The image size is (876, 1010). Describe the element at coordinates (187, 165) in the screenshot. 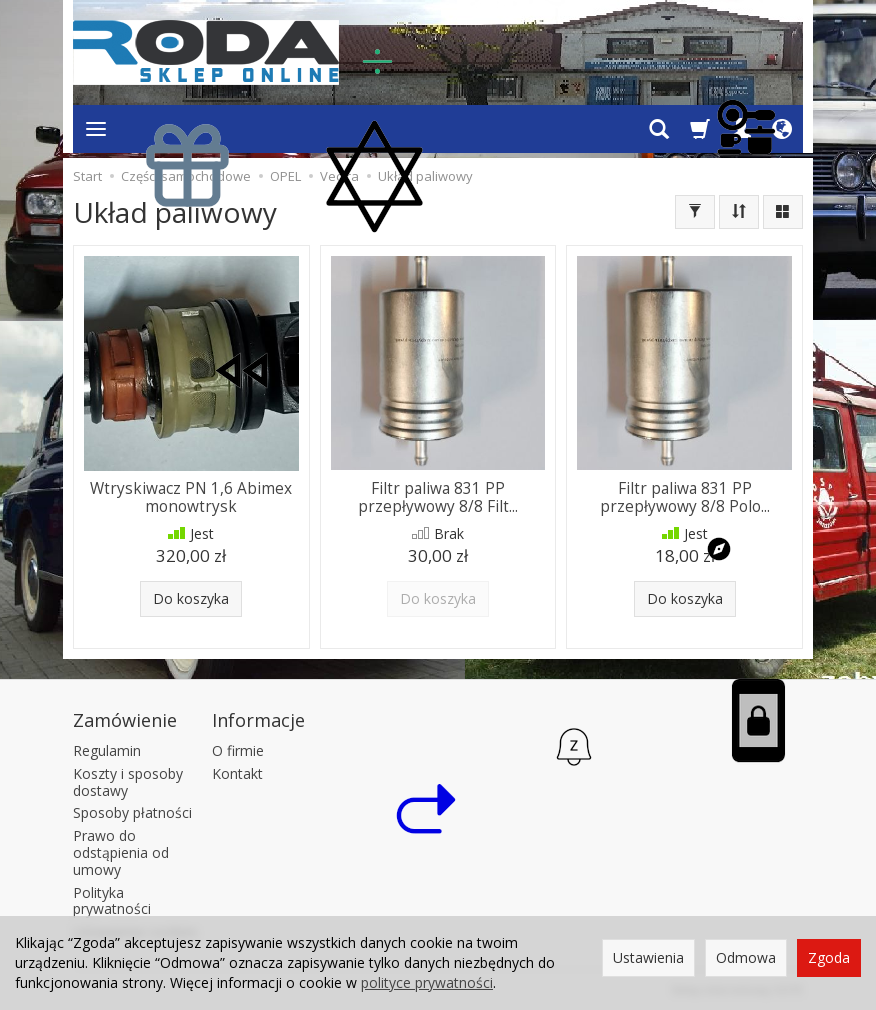

I see `view or redeem a gift` at that location.